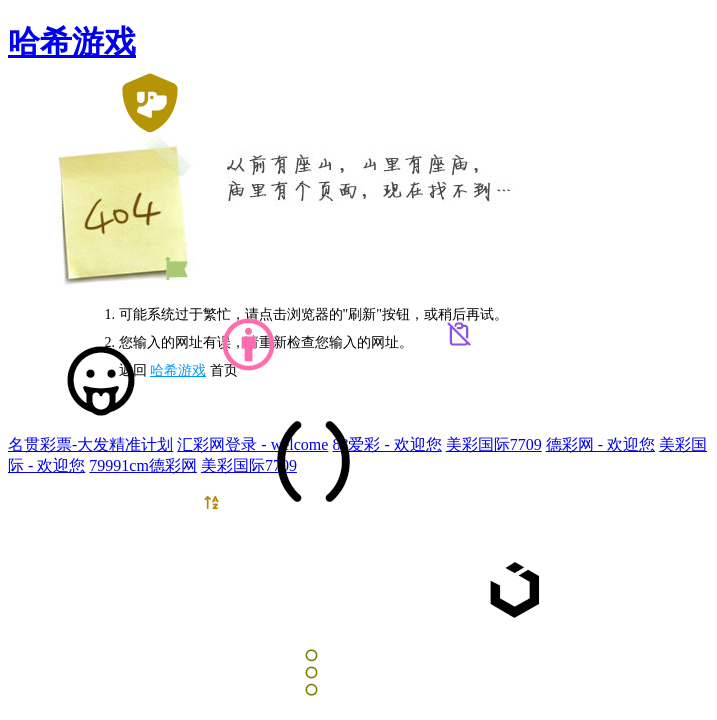 This screenshot has width=717, height=720. What do you see at coordinates (248, 344) in the screenshot?
I see `creative commons attribution license indicator` at bounding box center [248, 344].